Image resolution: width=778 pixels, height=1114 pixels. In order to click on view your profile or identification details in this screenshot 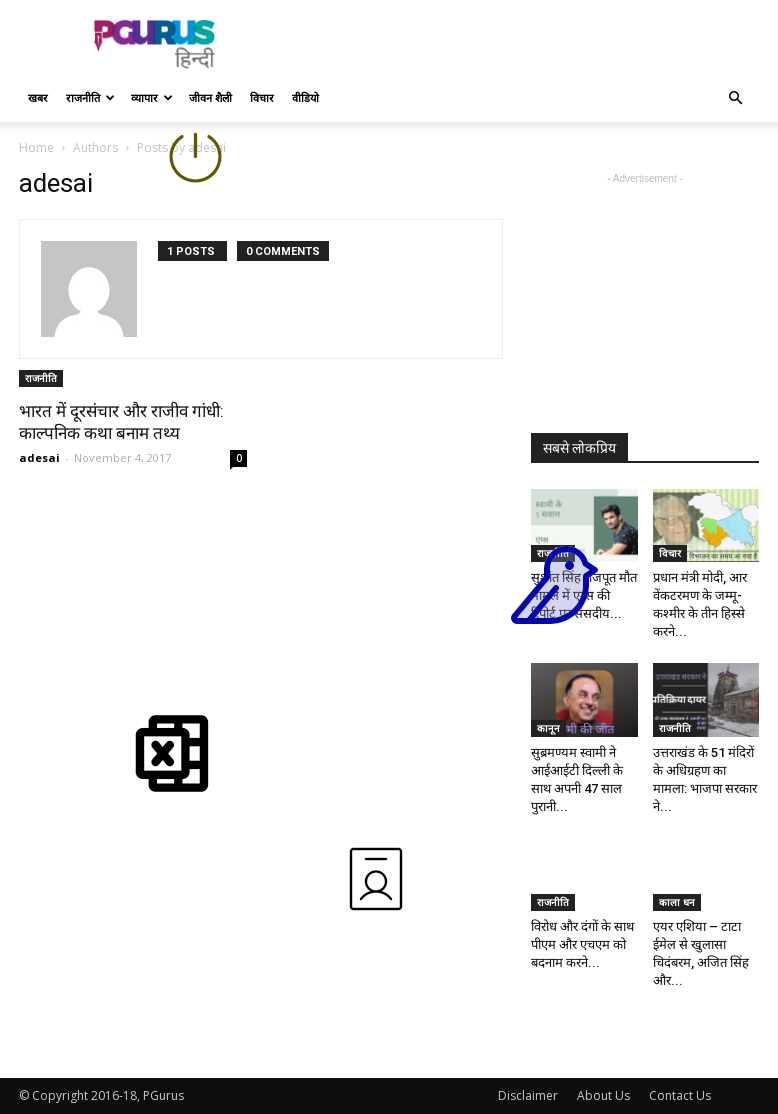, I will do `click(376, 879)`.